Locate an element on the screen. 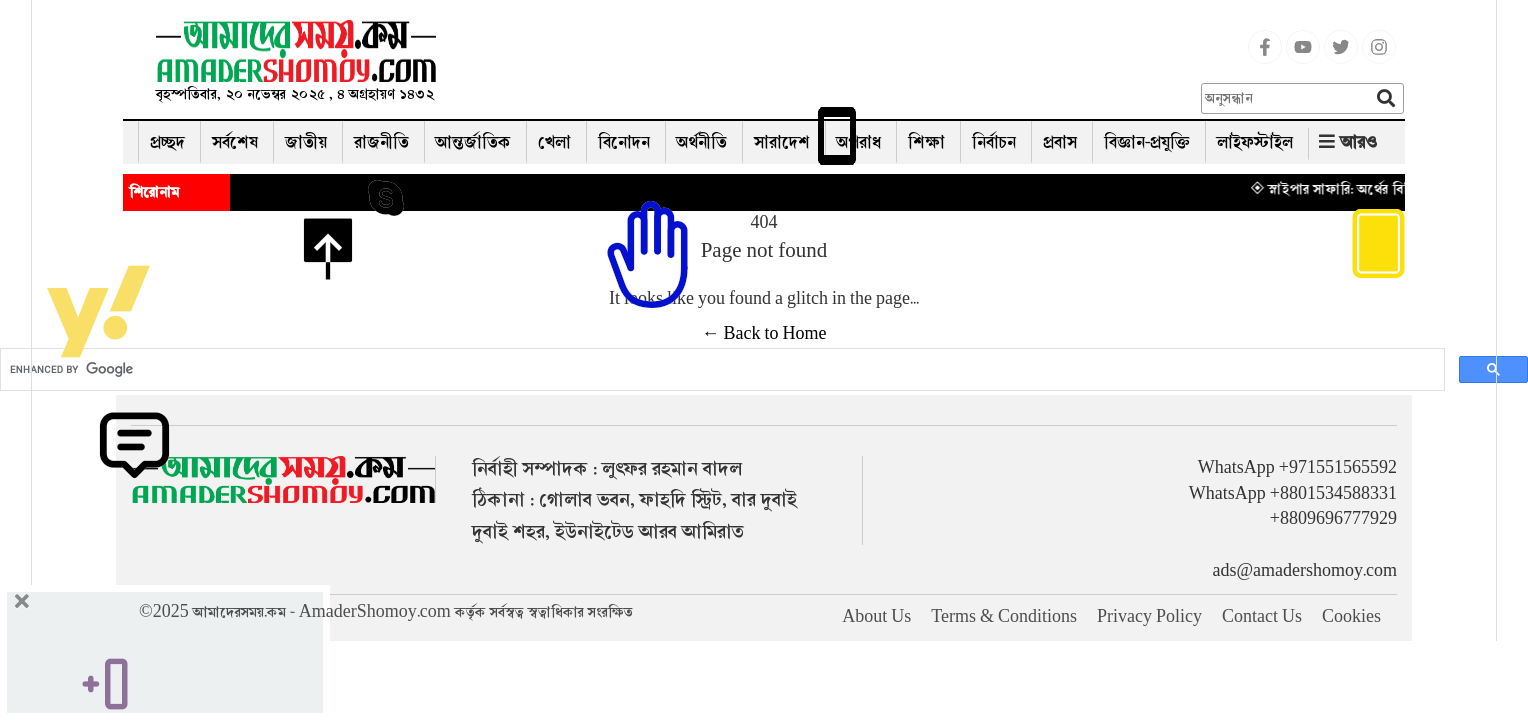 This screenshot has width=1528, height=720. stop or halt an action is located at coordinates (647, 254).